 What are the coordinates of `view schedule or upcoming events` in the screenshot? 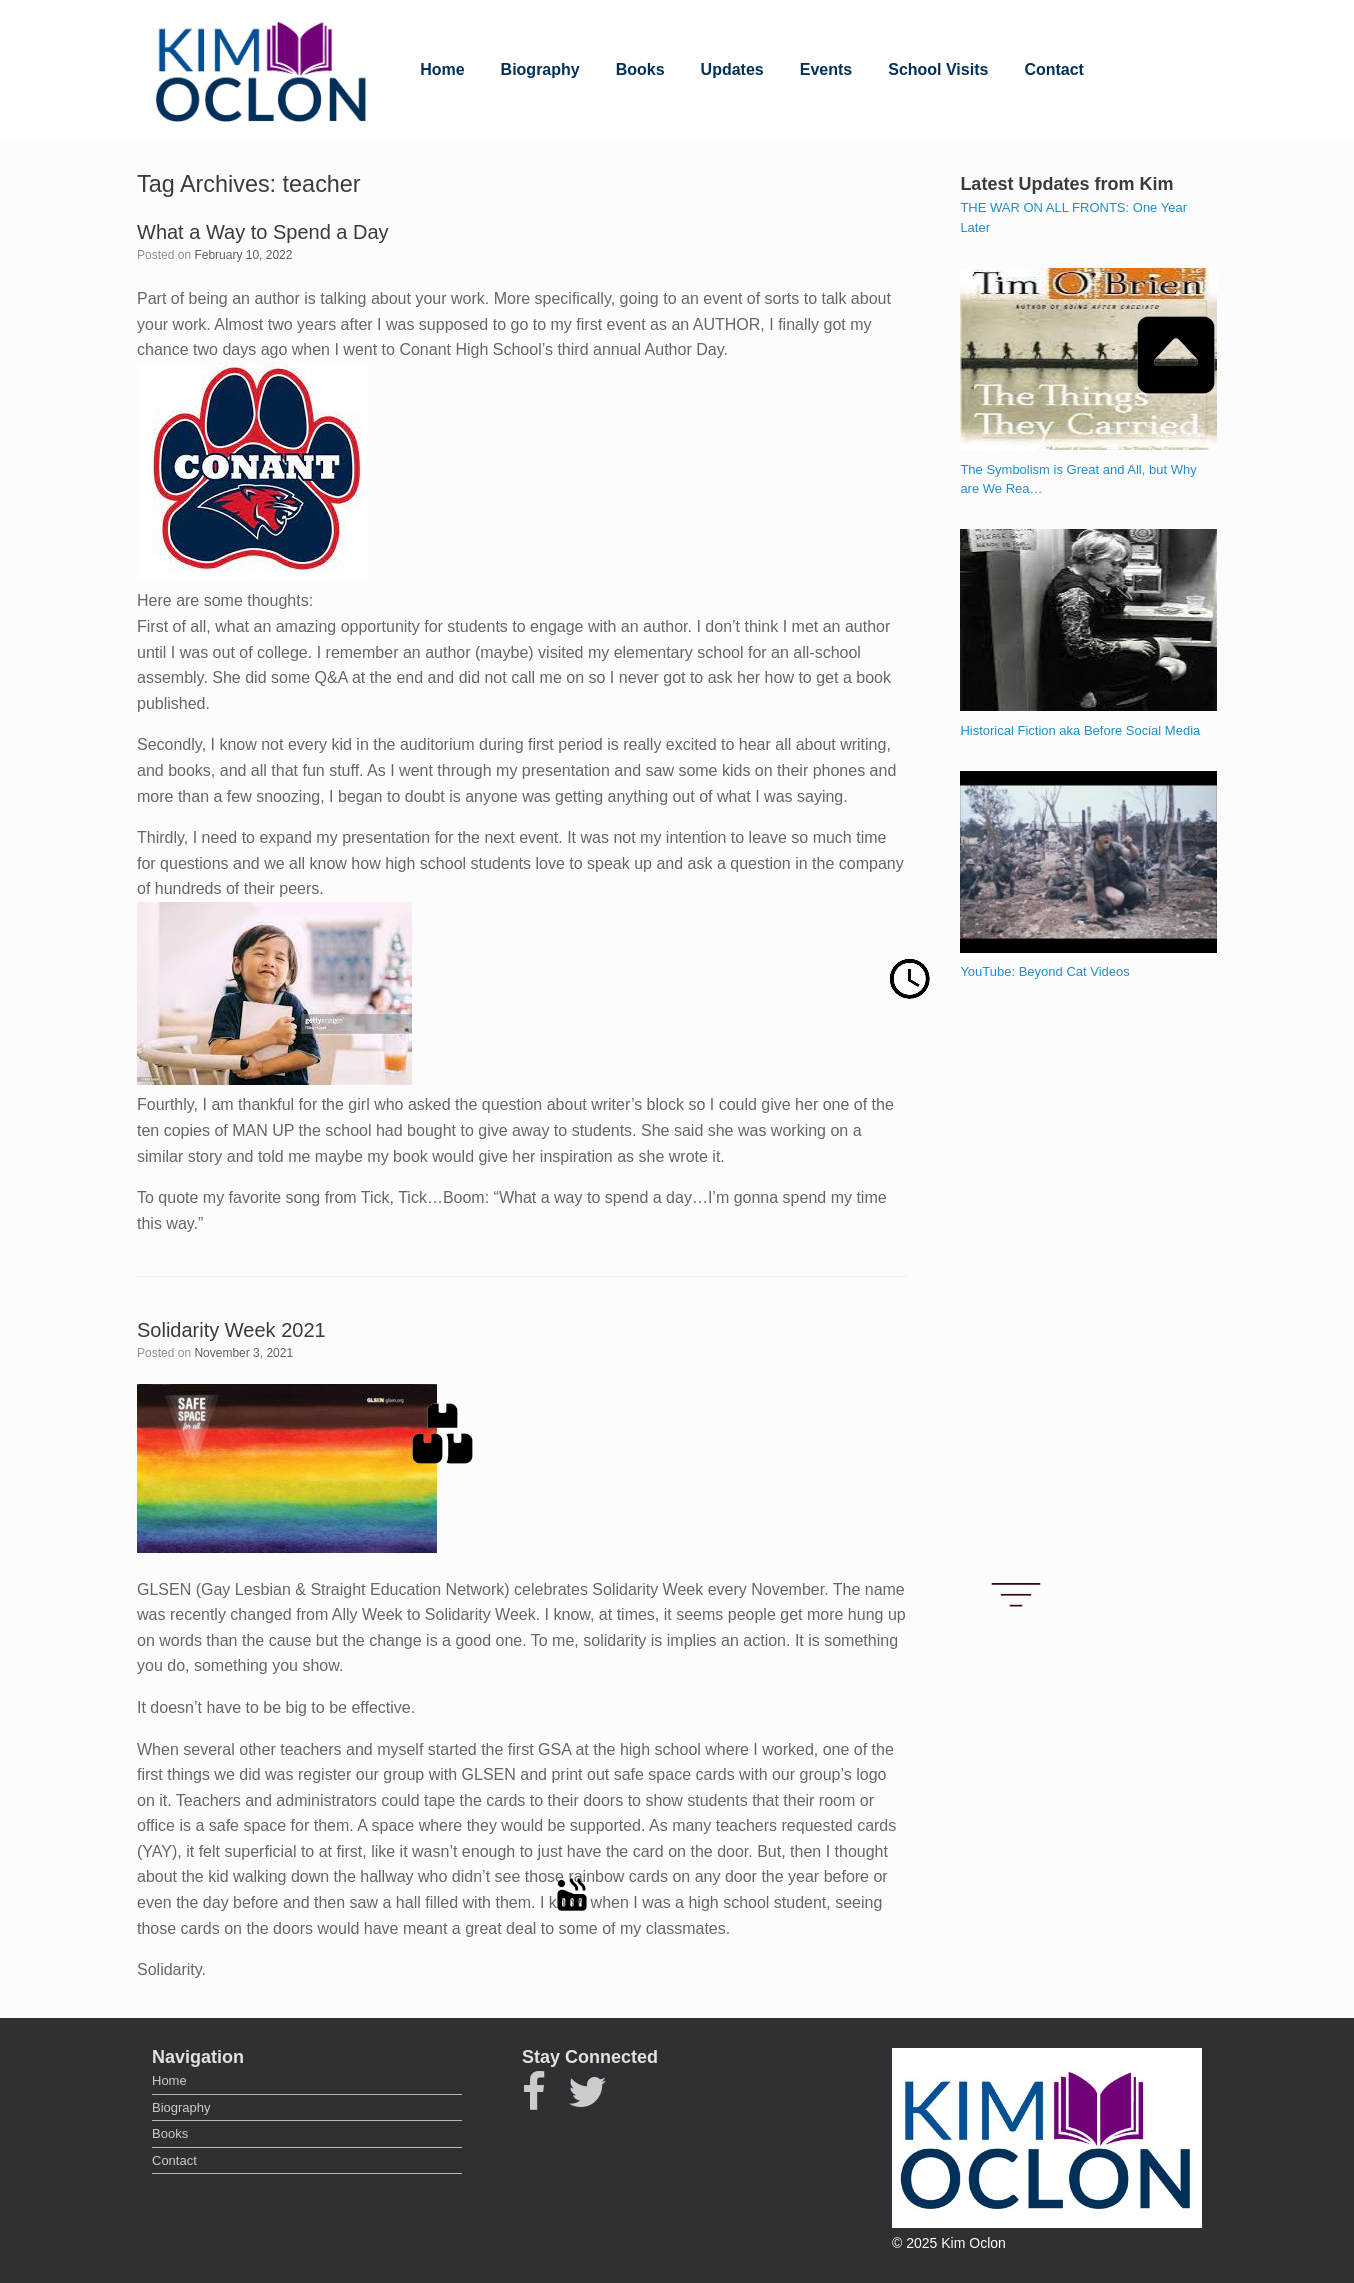 It's located at (910, 979).